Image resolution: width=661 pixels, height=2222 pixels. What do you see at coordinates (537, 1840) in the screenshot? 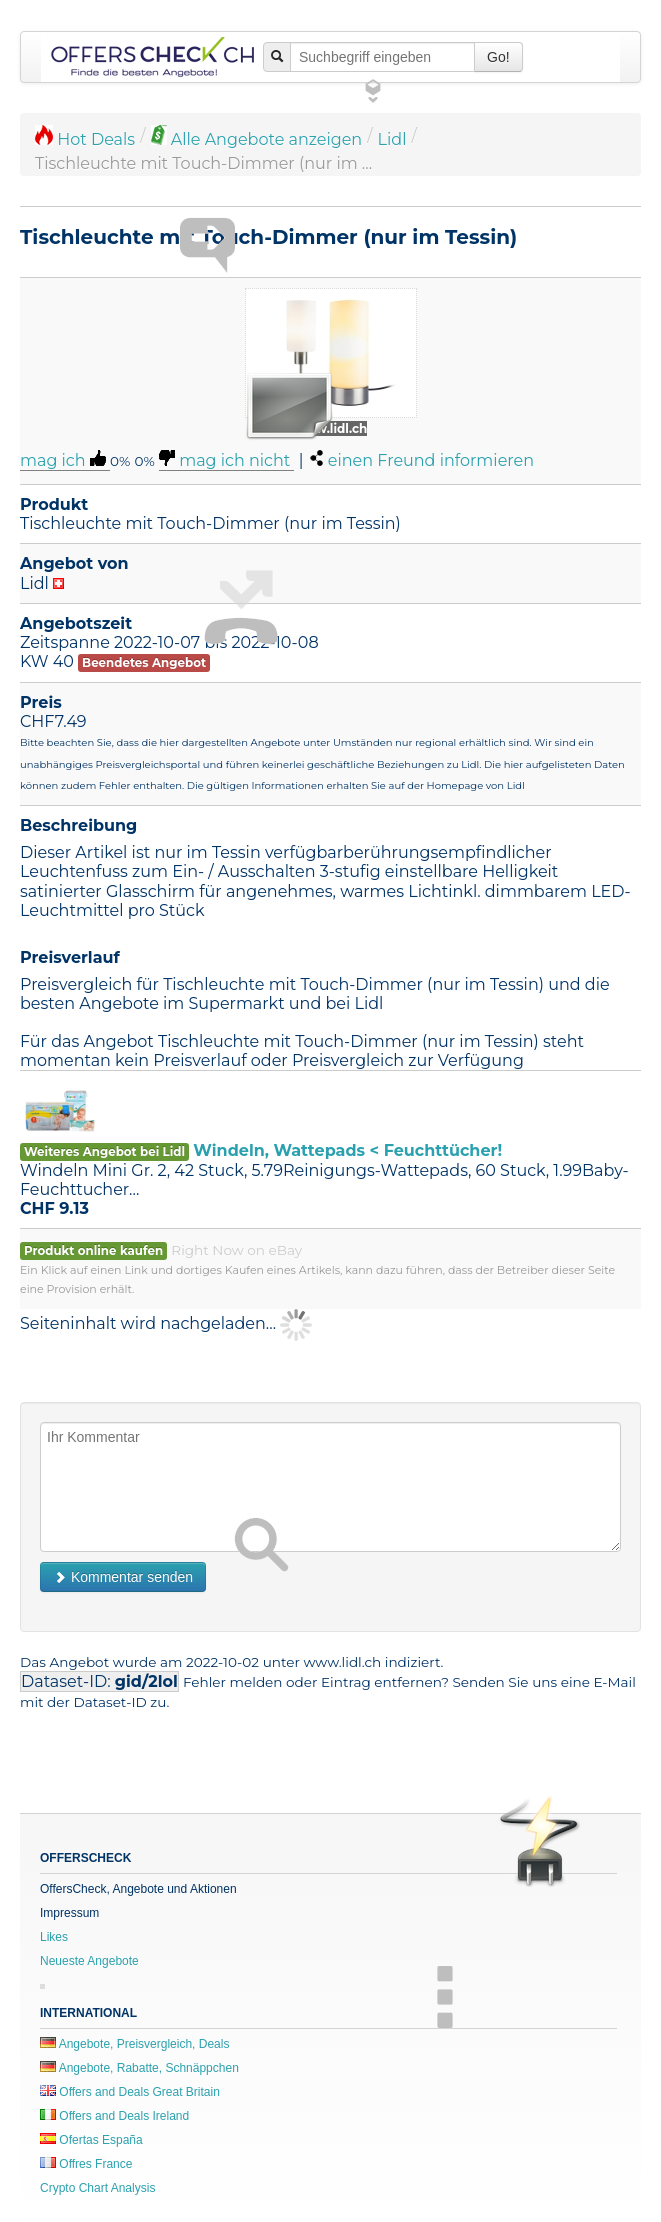
I see `indicates device is connected to power adapter` at bounding box center [537, 1840].